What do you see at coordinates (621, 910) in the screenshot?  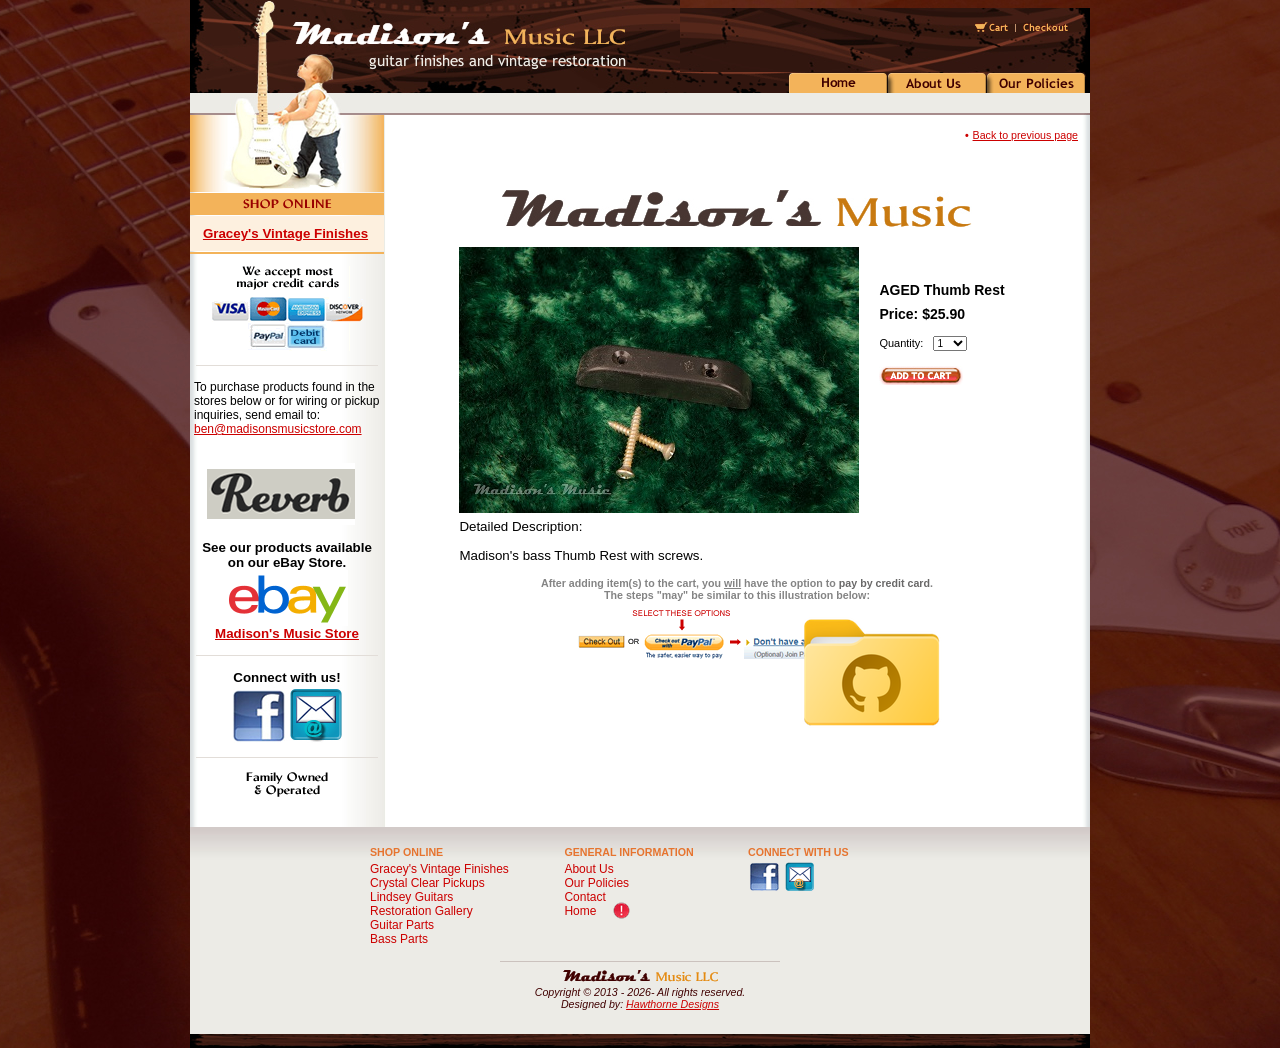 I see `indicates an important alert or warning` at bounding box center [621, 910].